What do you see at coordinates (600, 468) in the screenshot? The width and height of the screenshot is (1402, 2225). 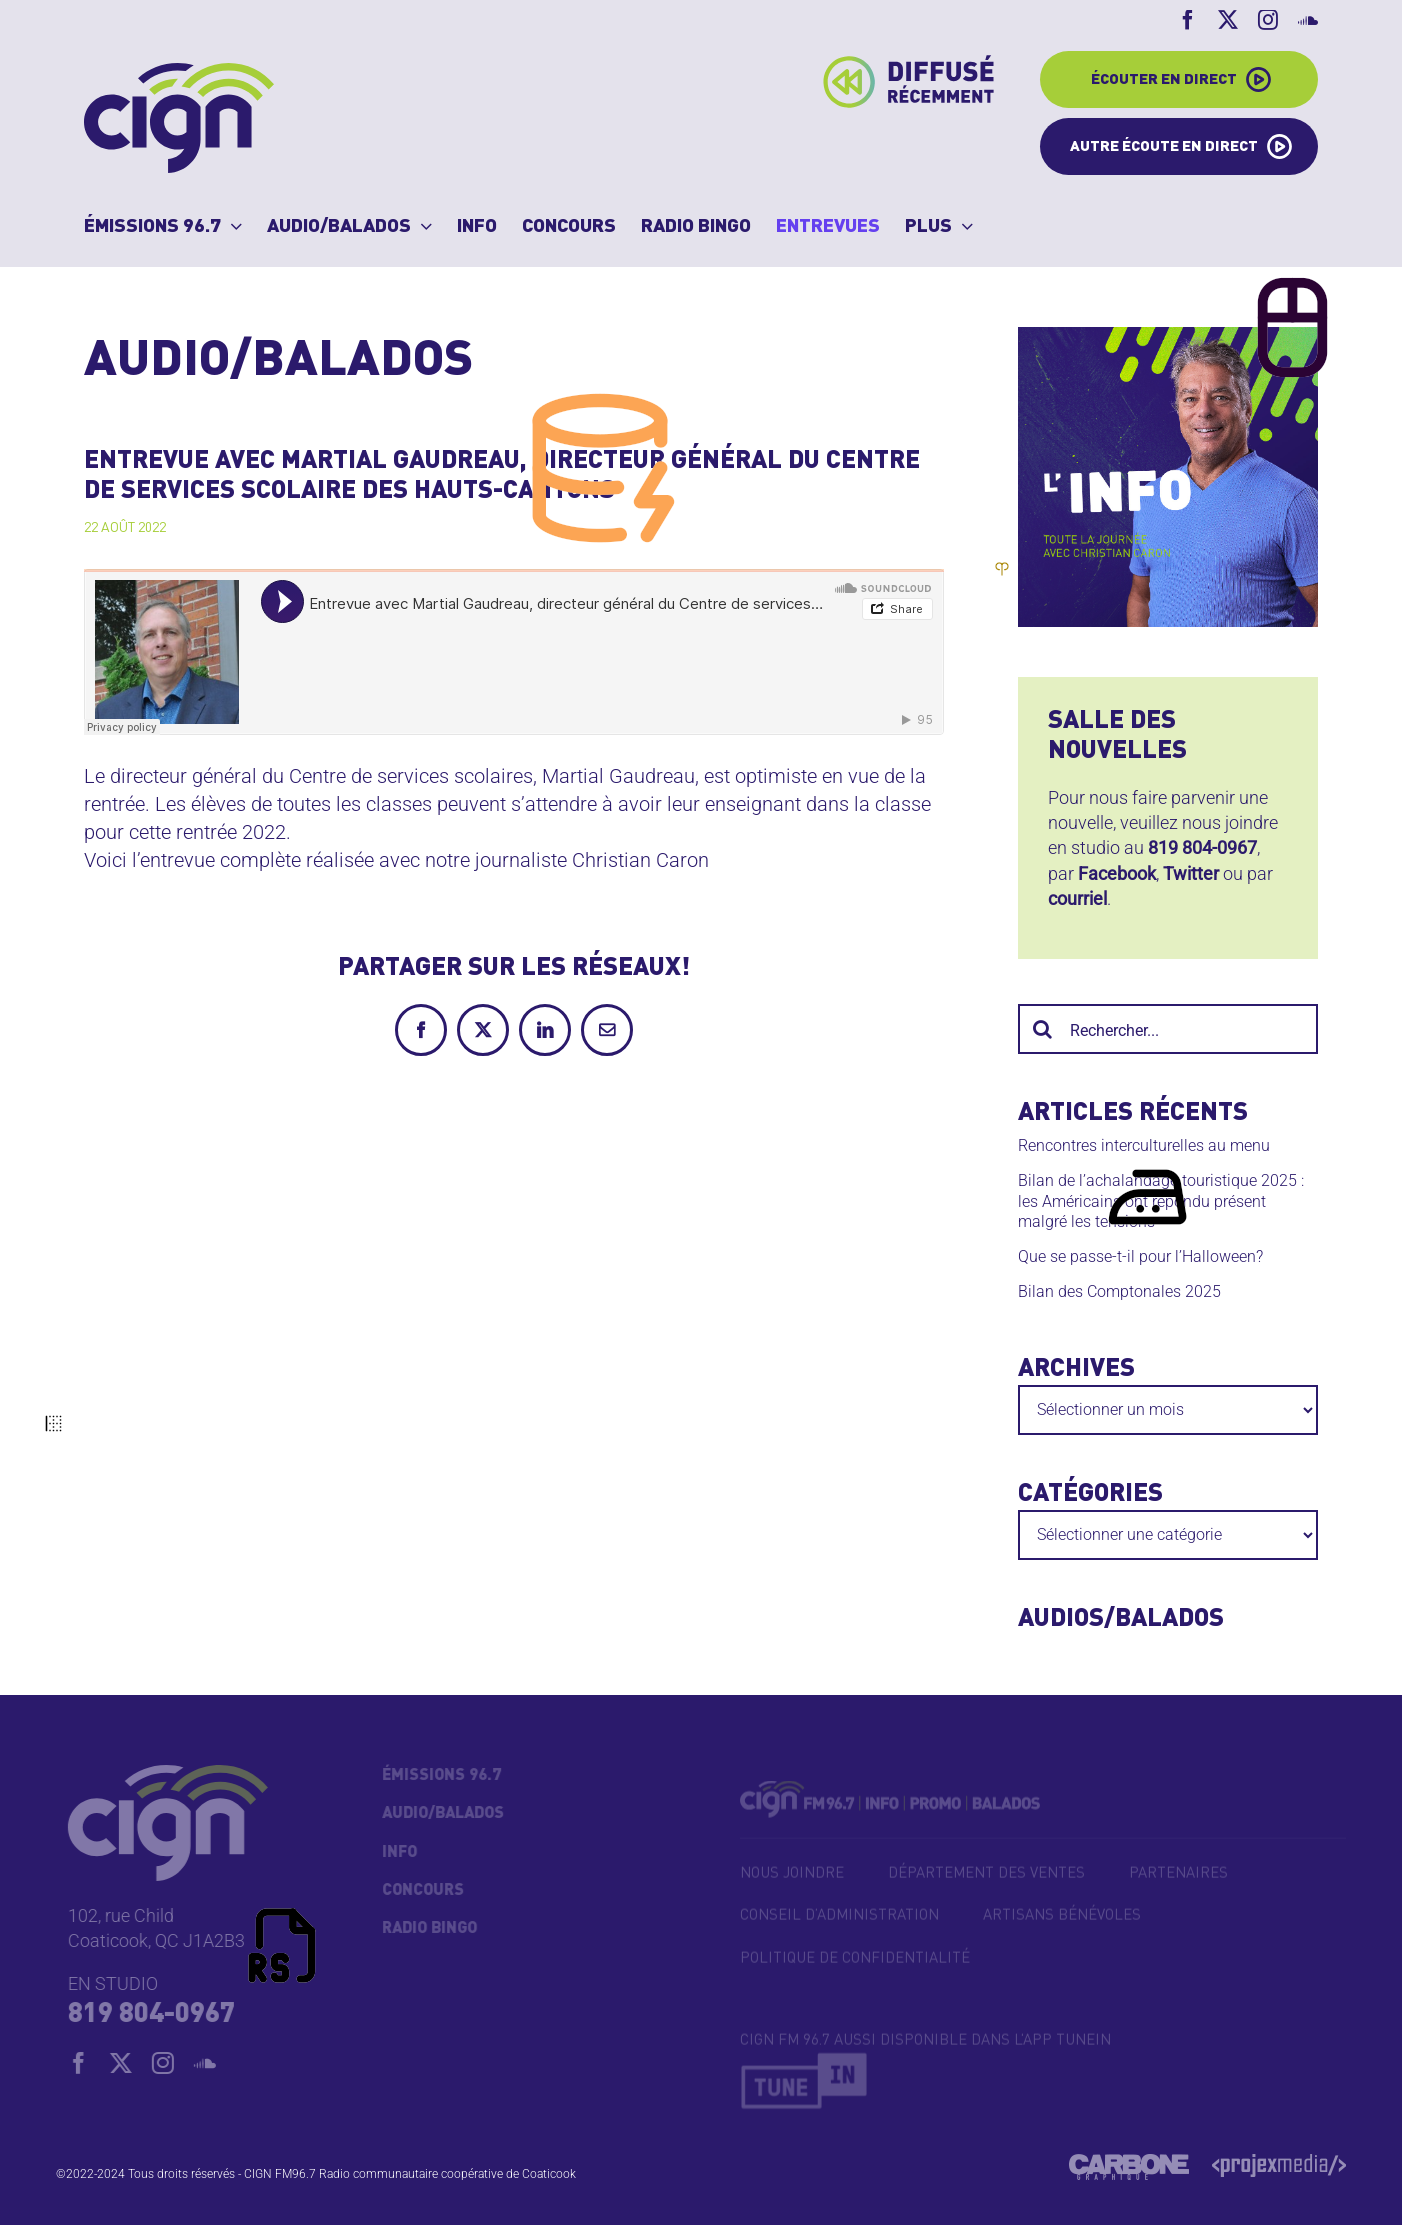 I see `database with active or real-time processing` at bounding box center [600, 468].